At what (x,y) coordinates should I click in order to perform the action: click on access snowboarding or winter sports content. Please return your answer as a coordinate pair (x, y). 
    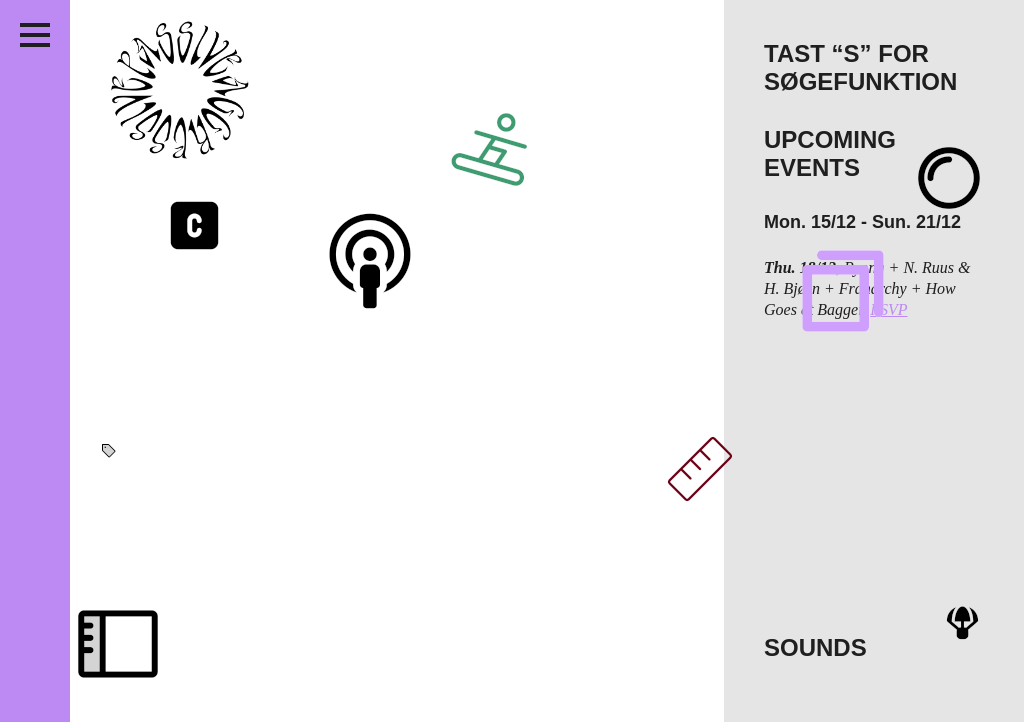
    Looking at the image, I should click on (493, 149).